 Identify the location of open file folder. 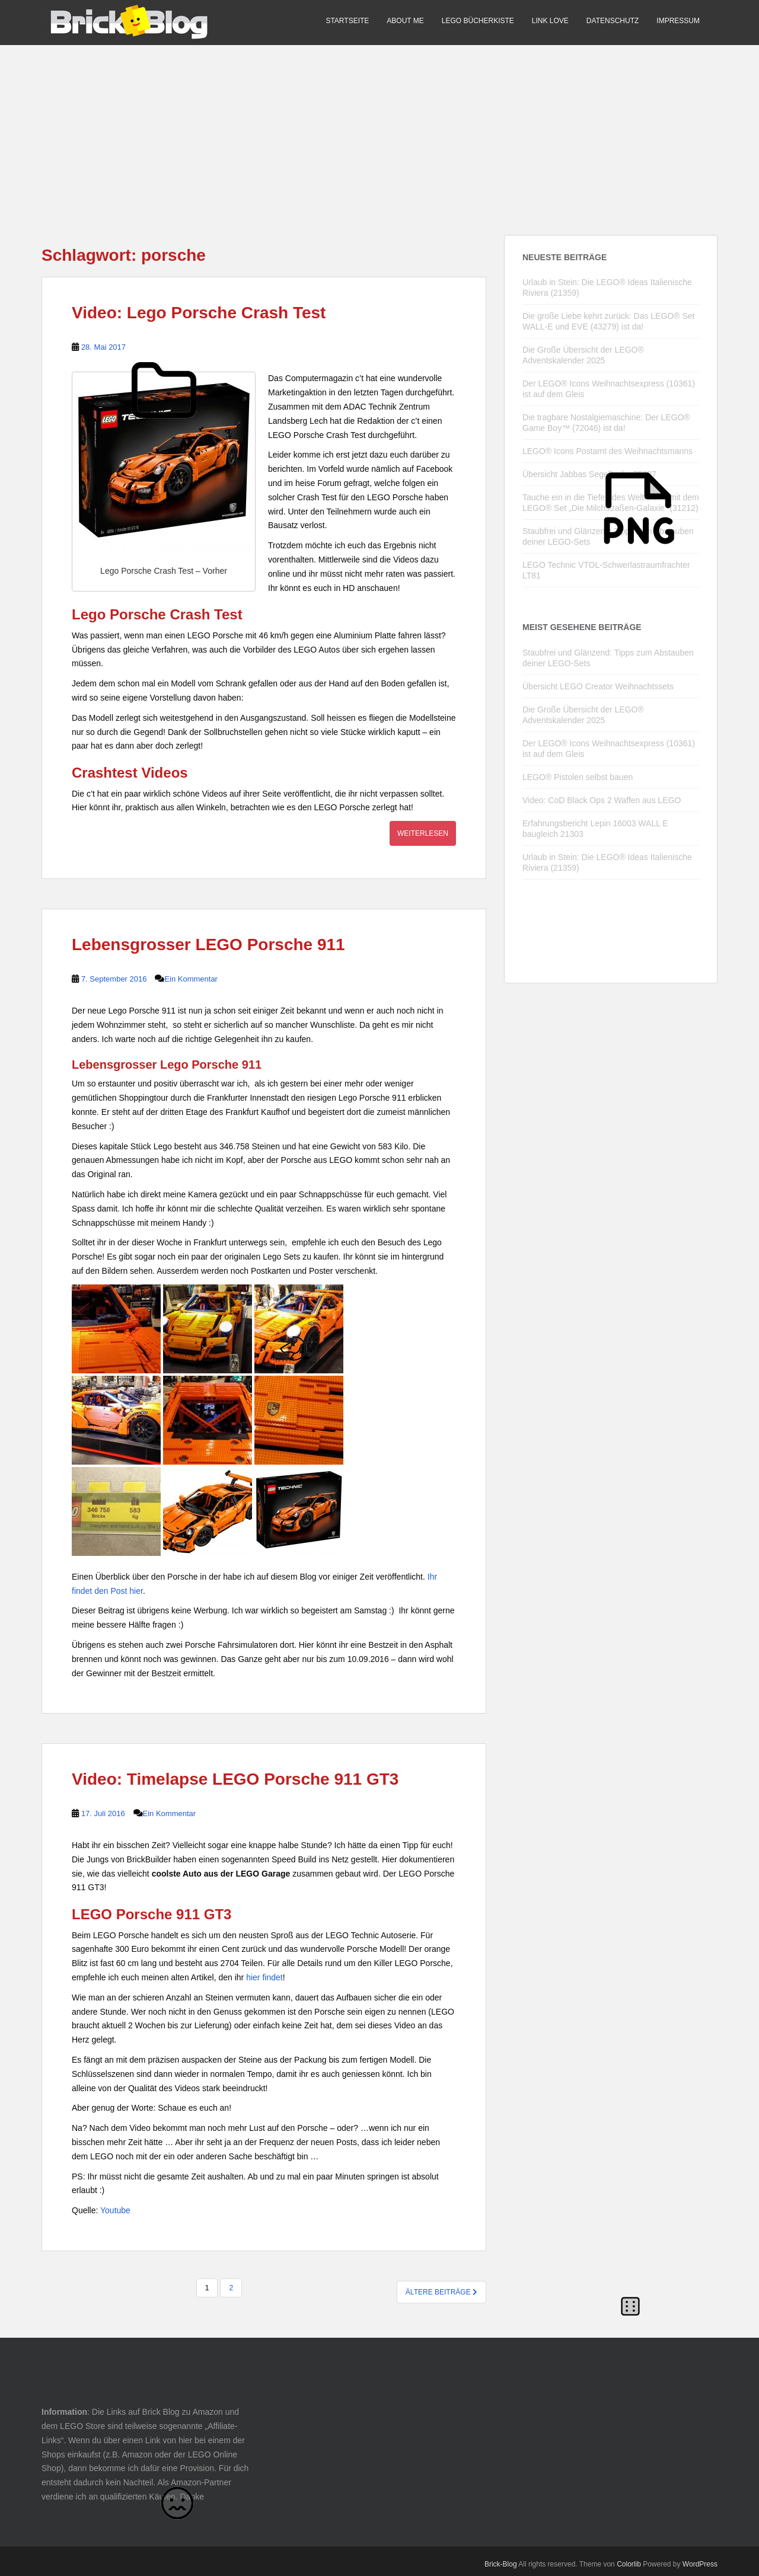
(164, 391).